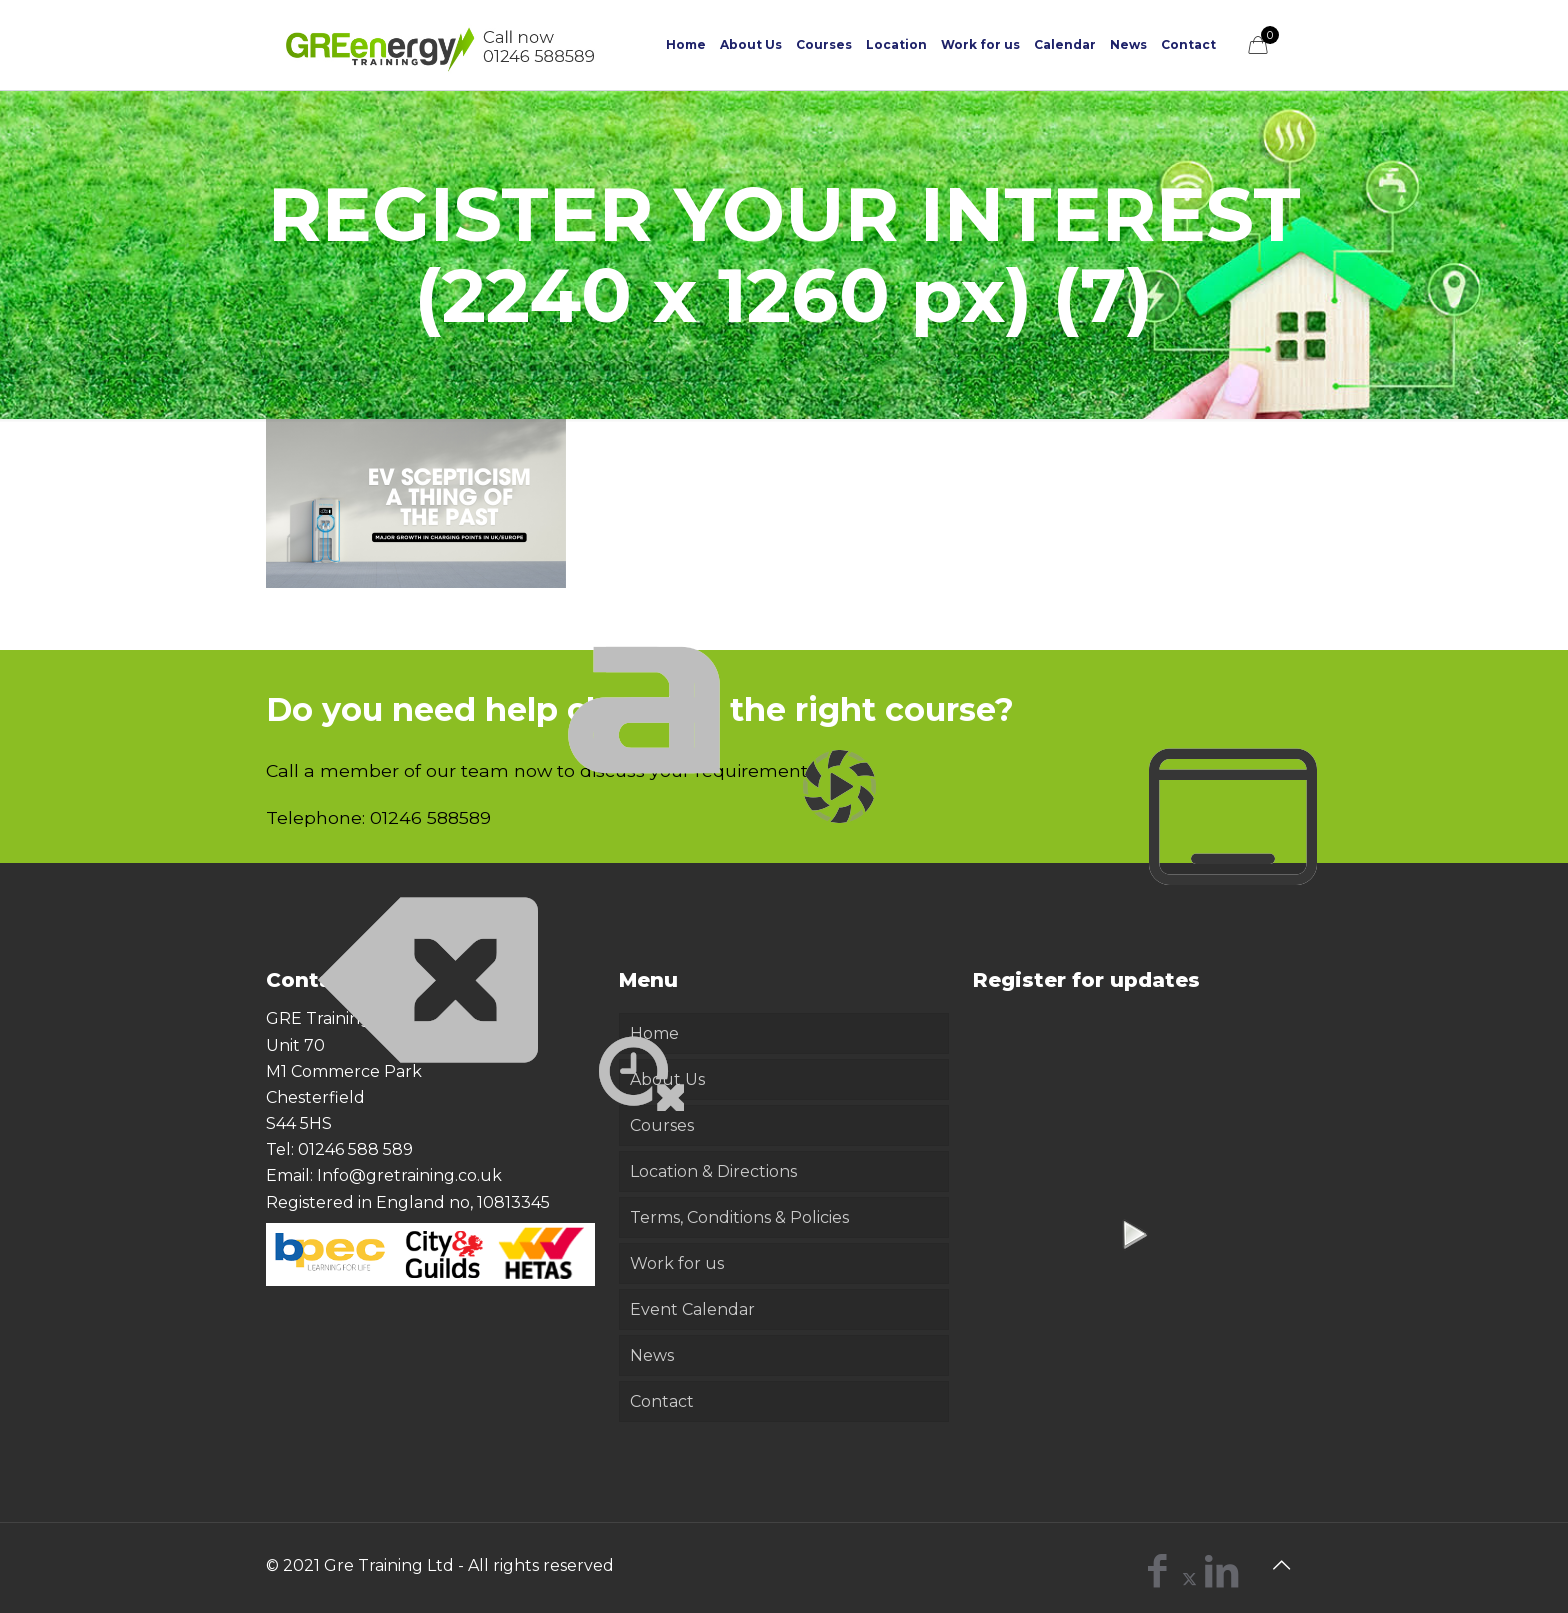 This screenshot has width=1568, height=1613. I want to click on clear or remove a tag, so click(428, 980).